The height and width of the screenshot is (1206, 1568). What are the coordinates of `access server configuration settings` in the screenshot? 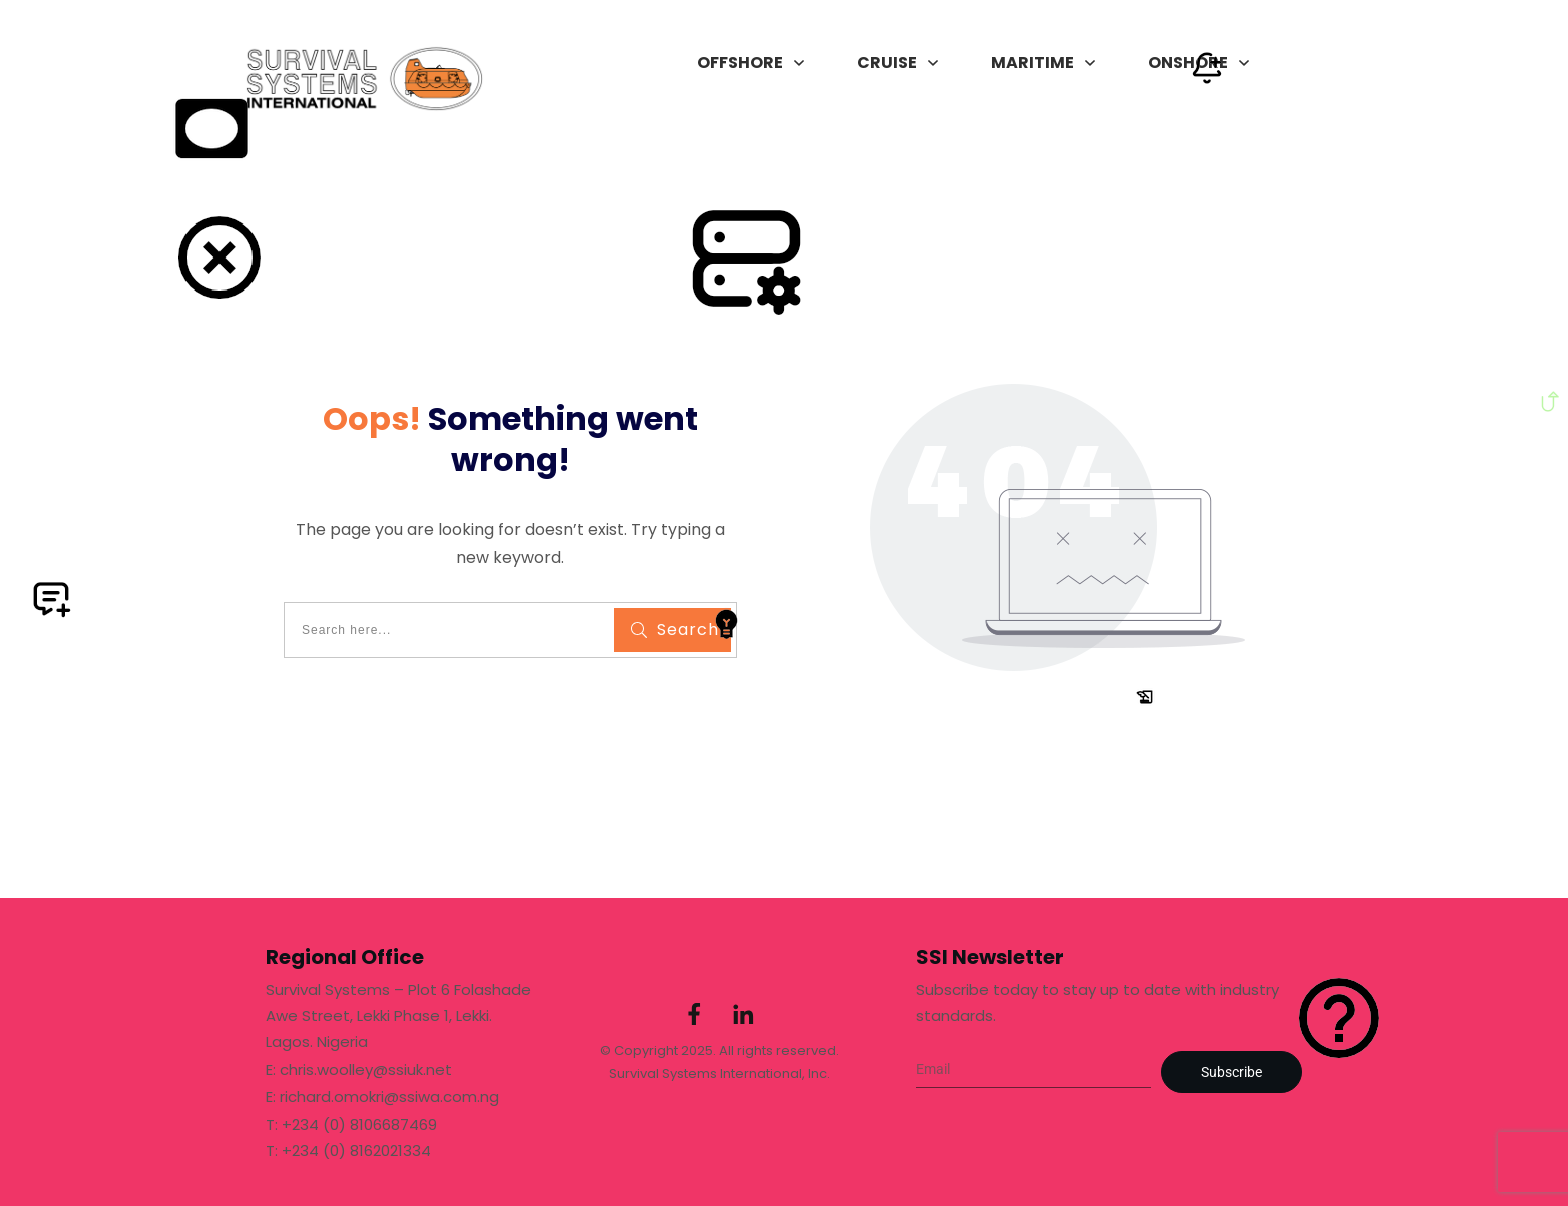 It's located at (746, 258).